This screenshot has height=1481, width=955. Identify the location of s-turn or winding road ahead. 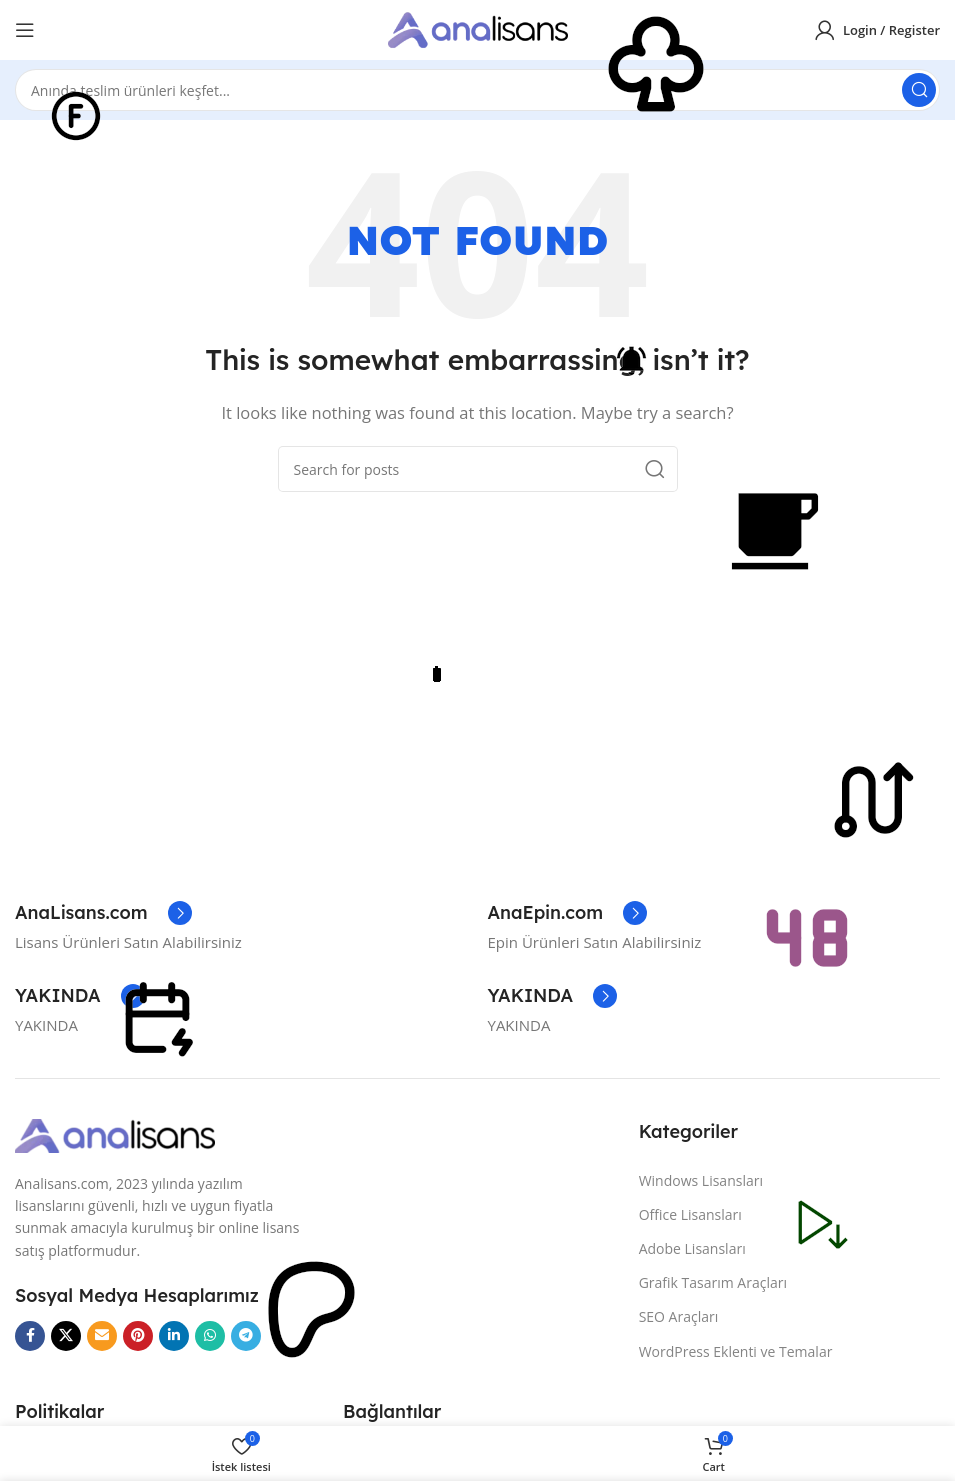
(872, 800).